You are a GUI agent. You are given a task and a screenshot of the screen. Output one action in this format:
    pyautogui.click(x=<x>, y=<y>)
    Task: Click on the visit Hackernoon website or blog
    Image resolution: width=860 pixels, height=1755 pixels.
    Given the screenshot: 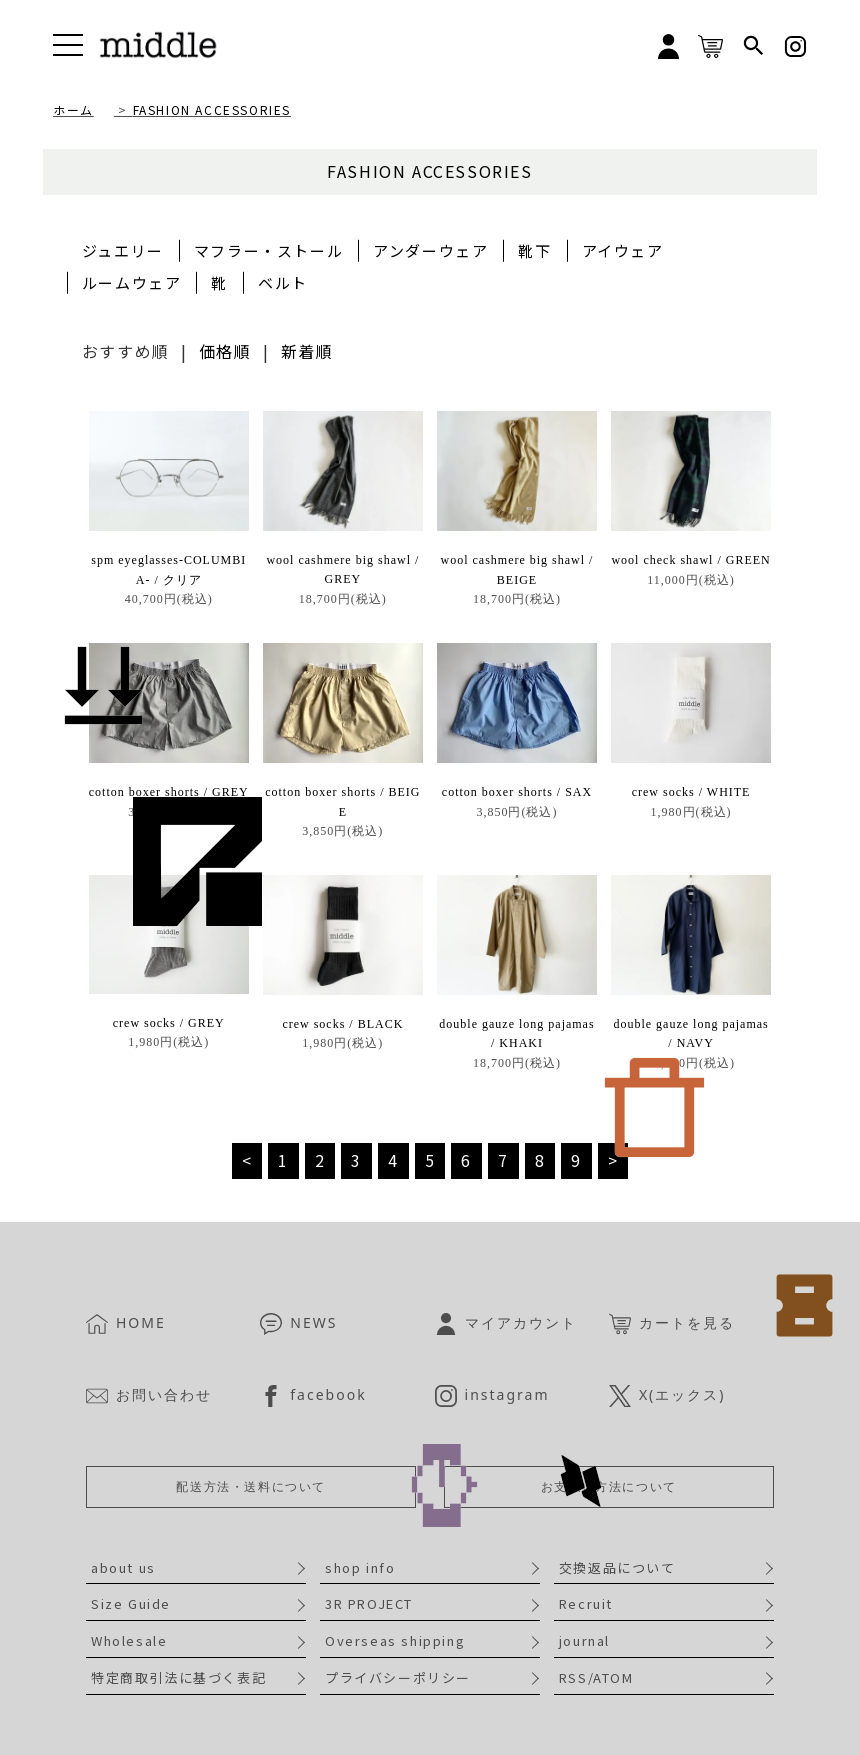 What is the action you would take?
    pyautogui.click(x=444, y=1485)
    